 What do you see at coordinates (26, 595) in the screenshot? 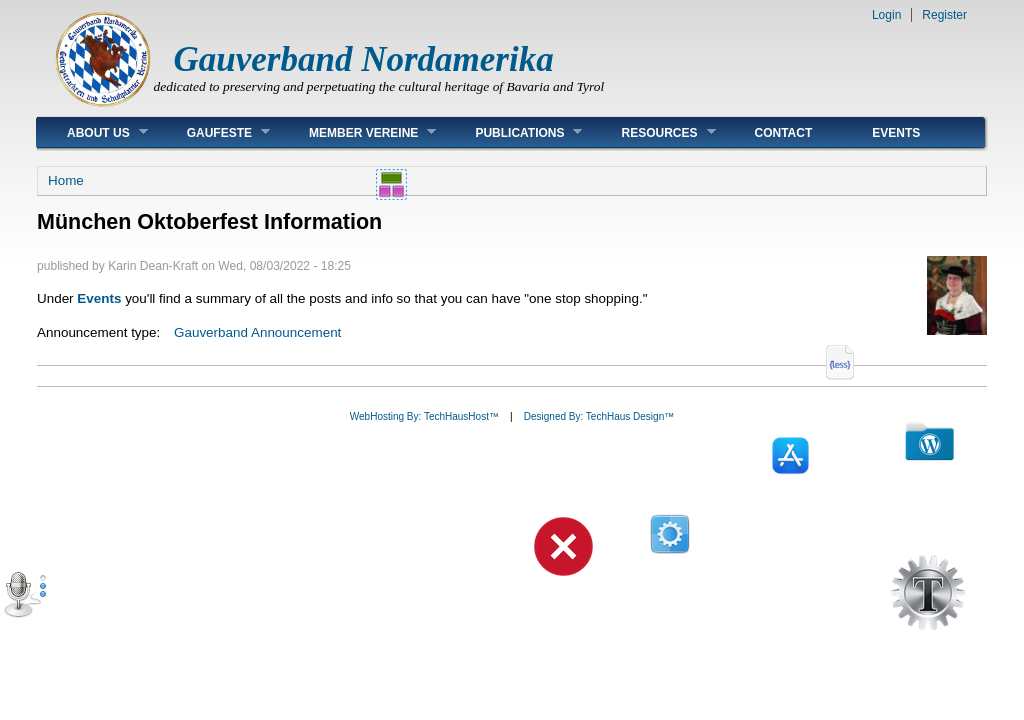
I see `microphone input at medium sensitivity level` at bounding box center [26, 595].